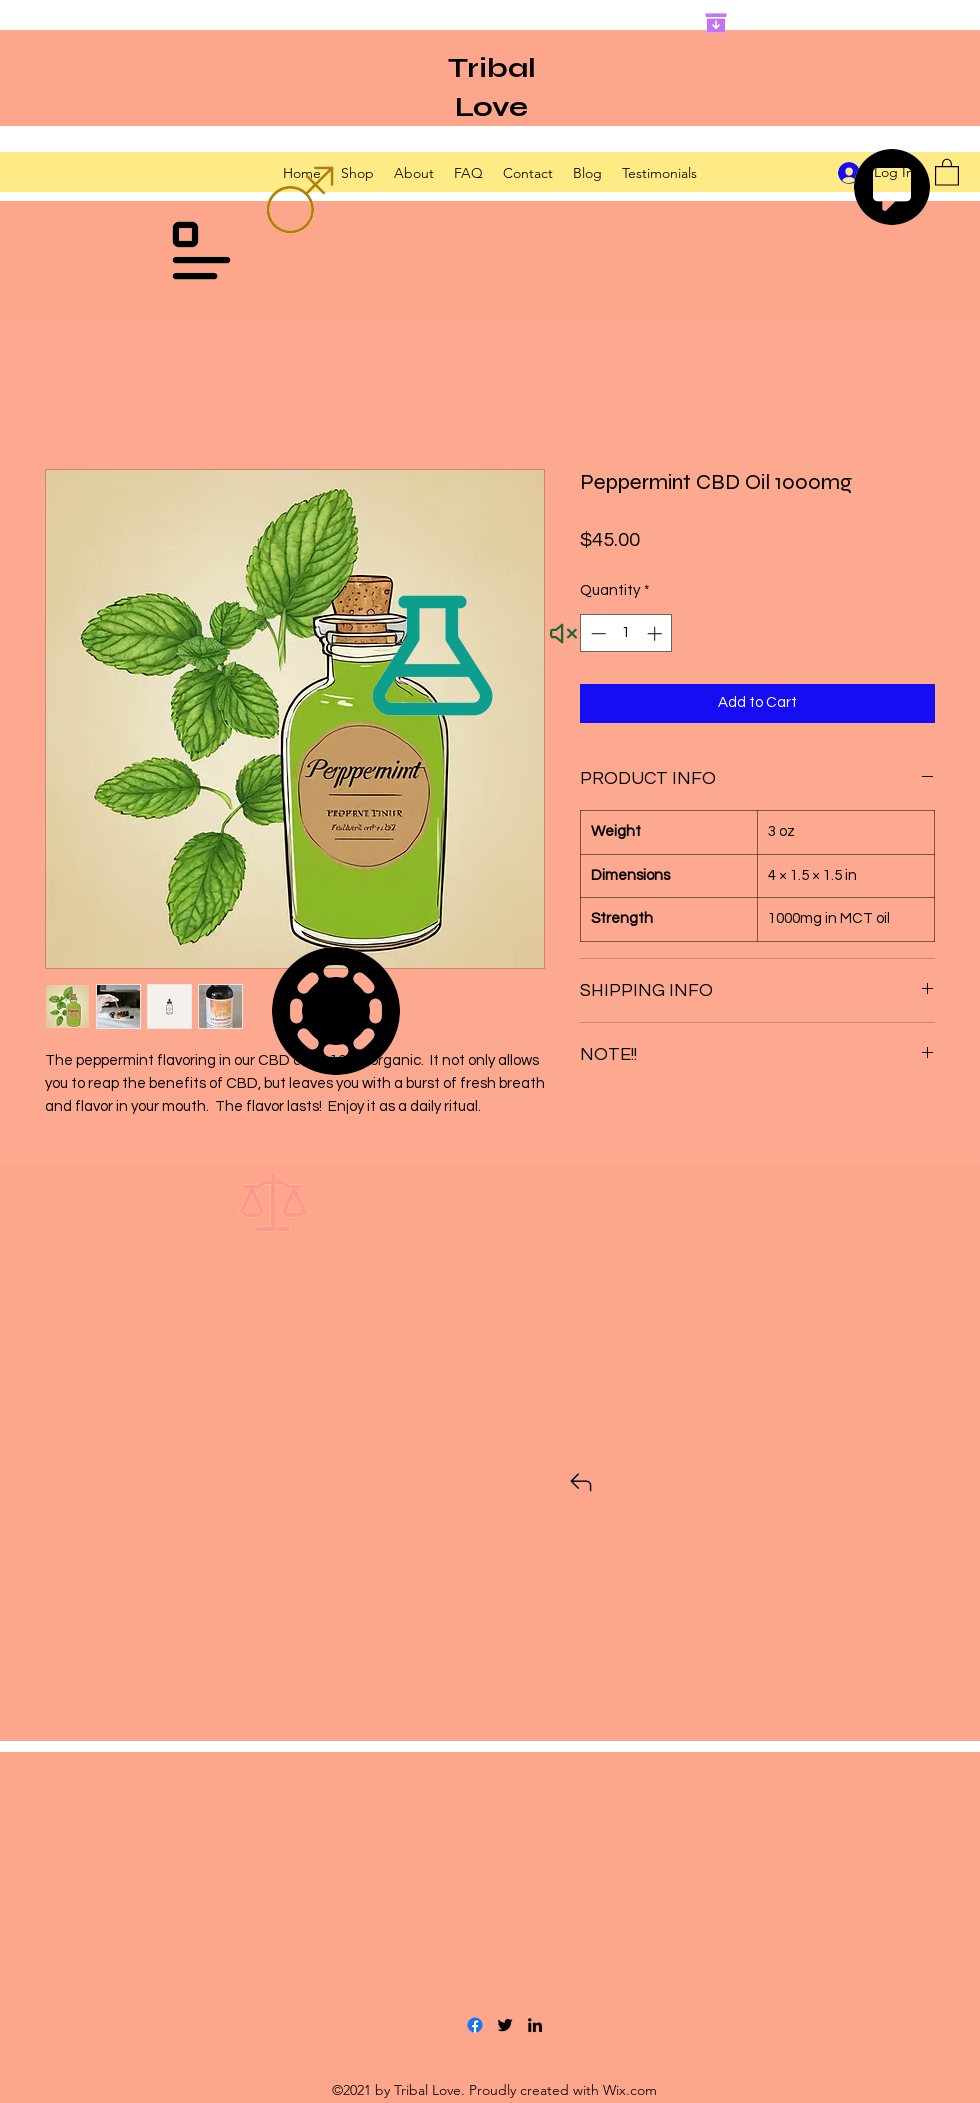  I want to click on access experimental or beta features, so click(432, 655).